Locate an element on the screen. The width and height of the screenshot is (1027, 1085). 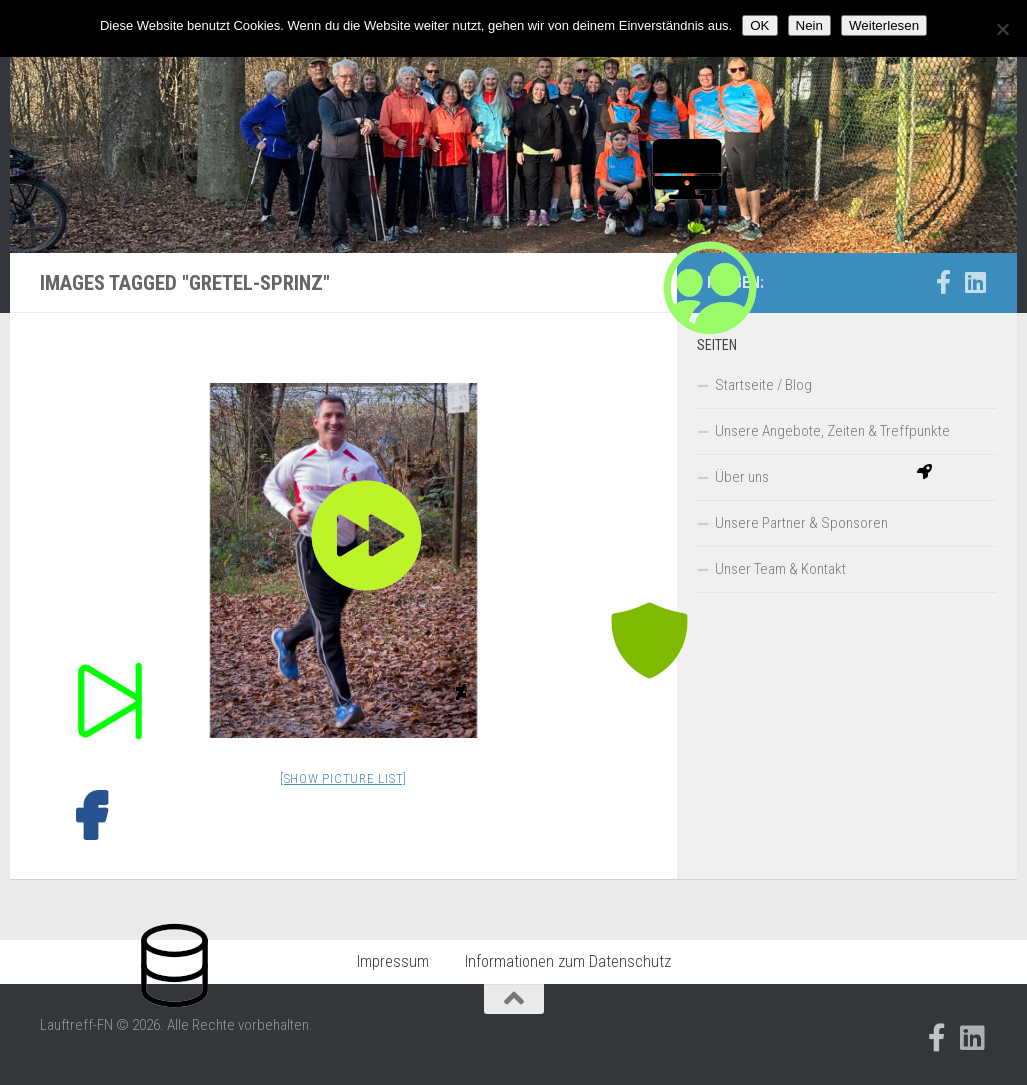
deviantart logo is located at coordinates (461, 692).